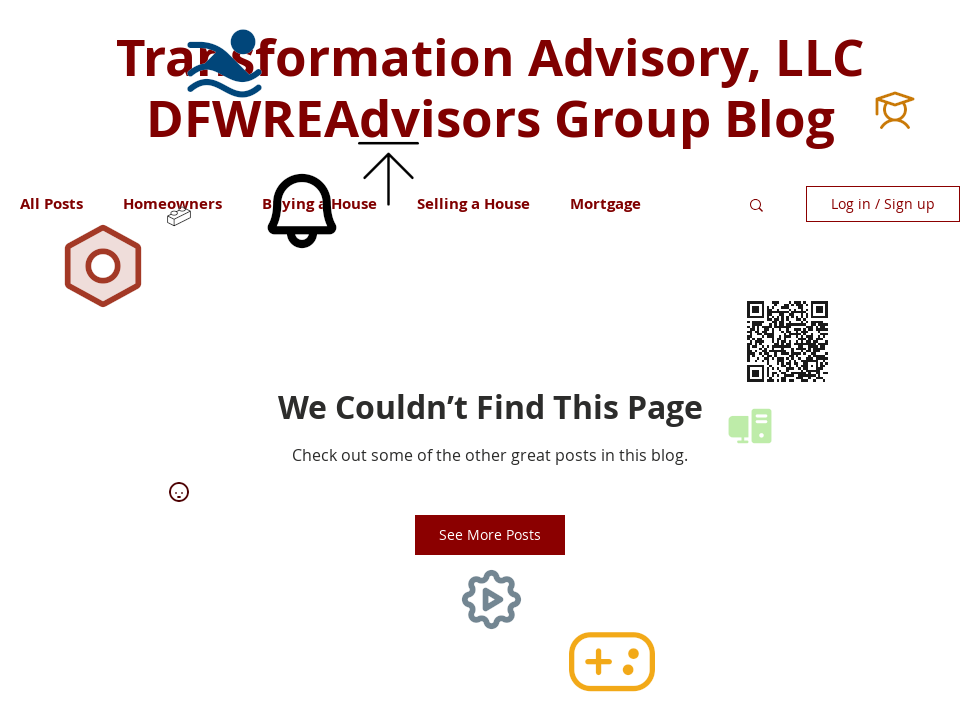 The height and width of the screenshot is (720, 980). I want to click on configure automation settings, so click(491, 599).